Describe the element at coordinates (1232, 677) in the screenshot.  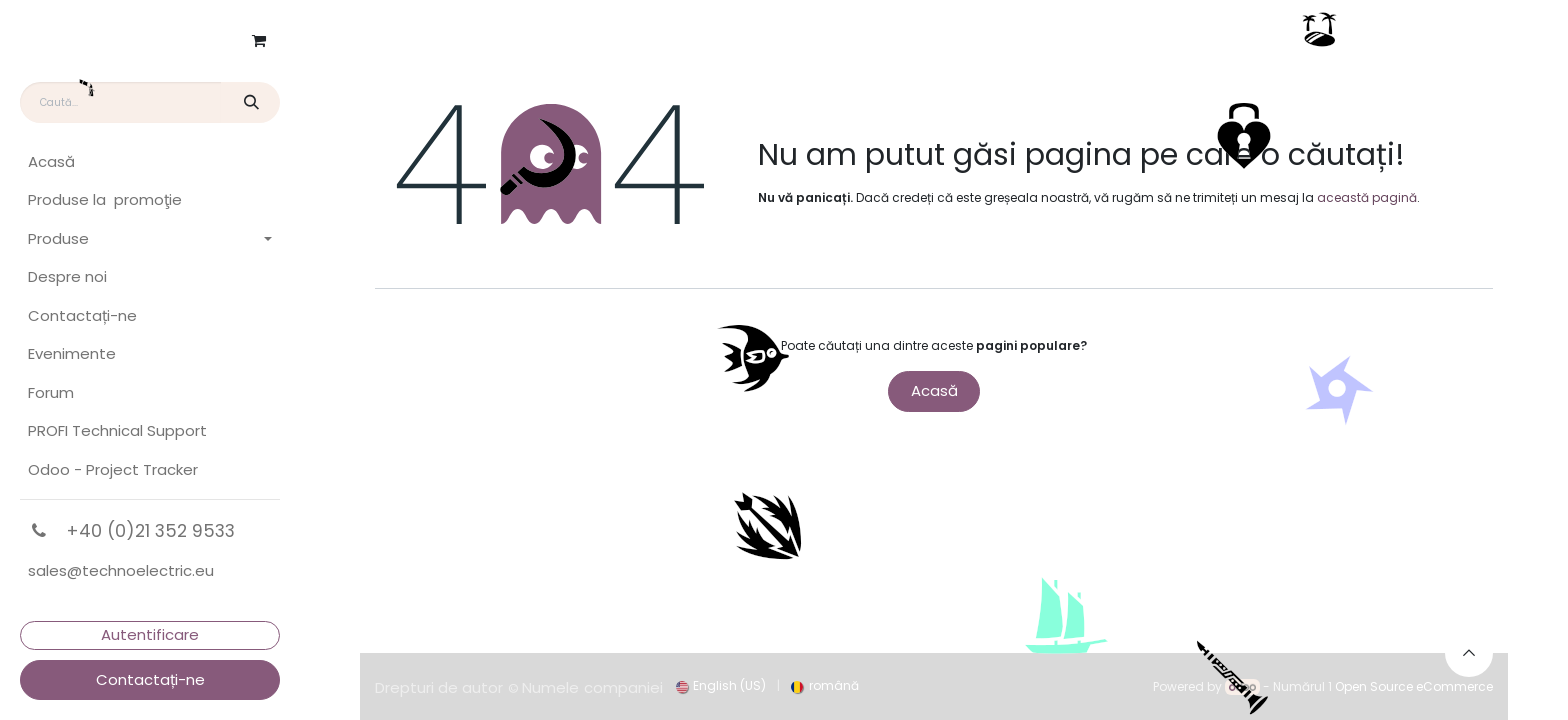
I see `select clarinet as your instrument` at that location.